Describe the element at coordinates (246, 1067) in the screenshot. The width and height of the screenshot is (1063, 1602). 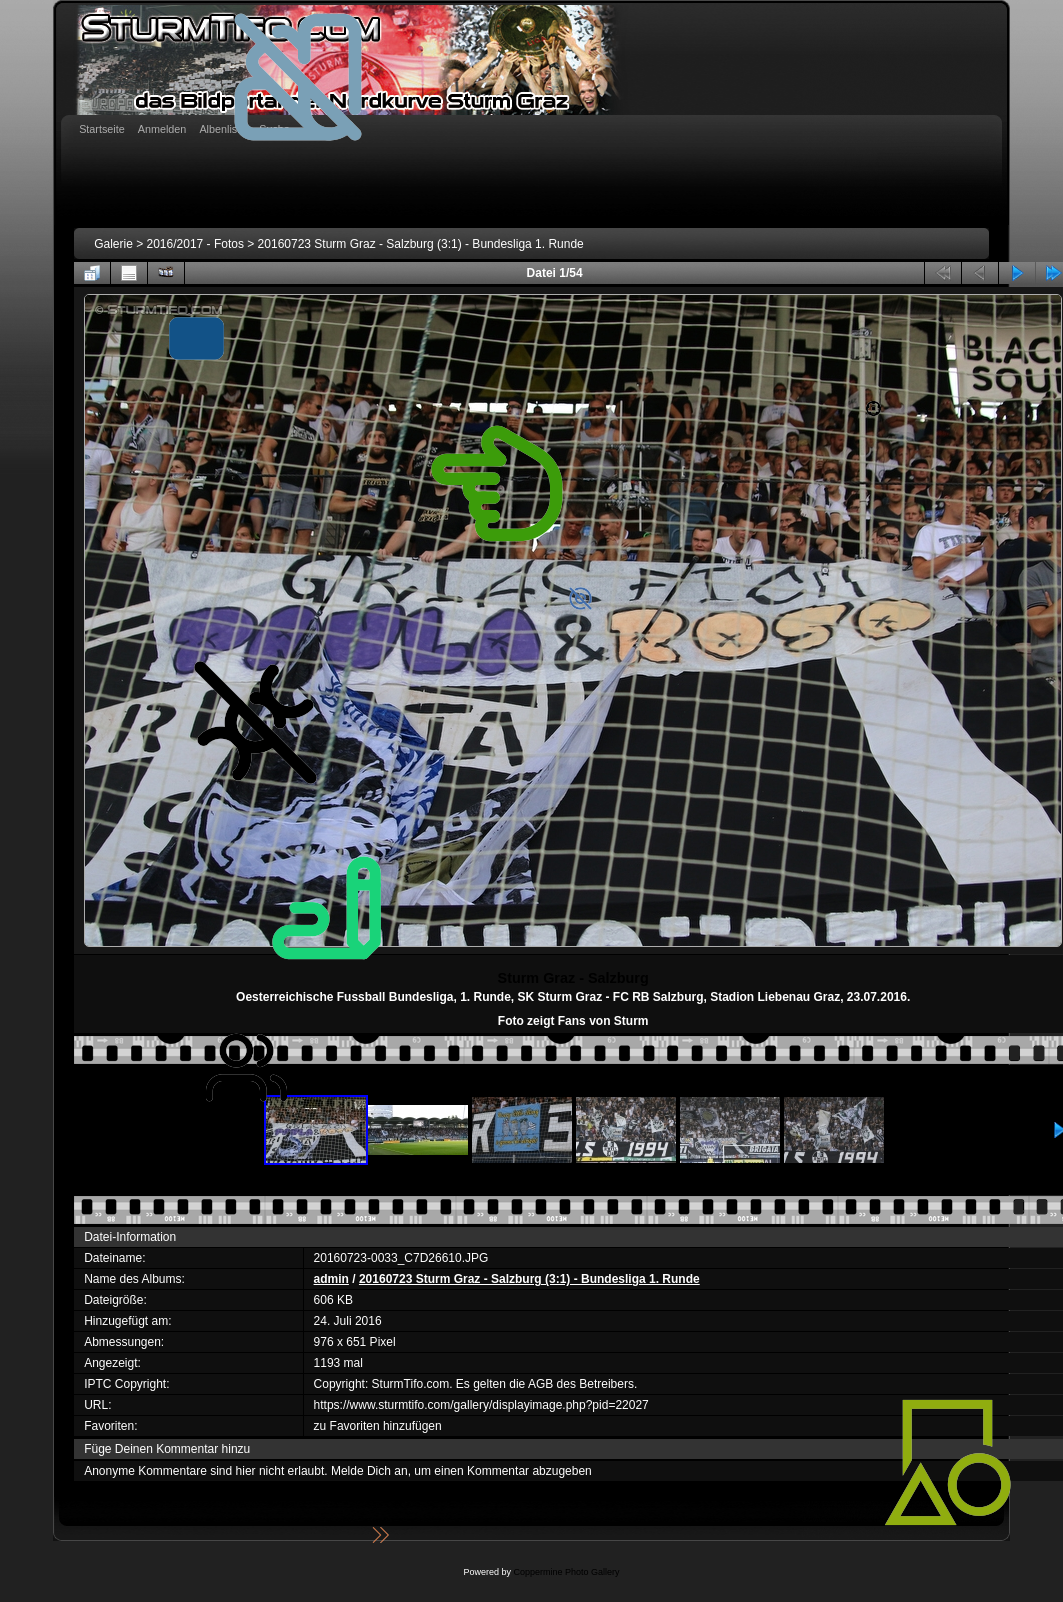
I see `view all users or team members` at that location.